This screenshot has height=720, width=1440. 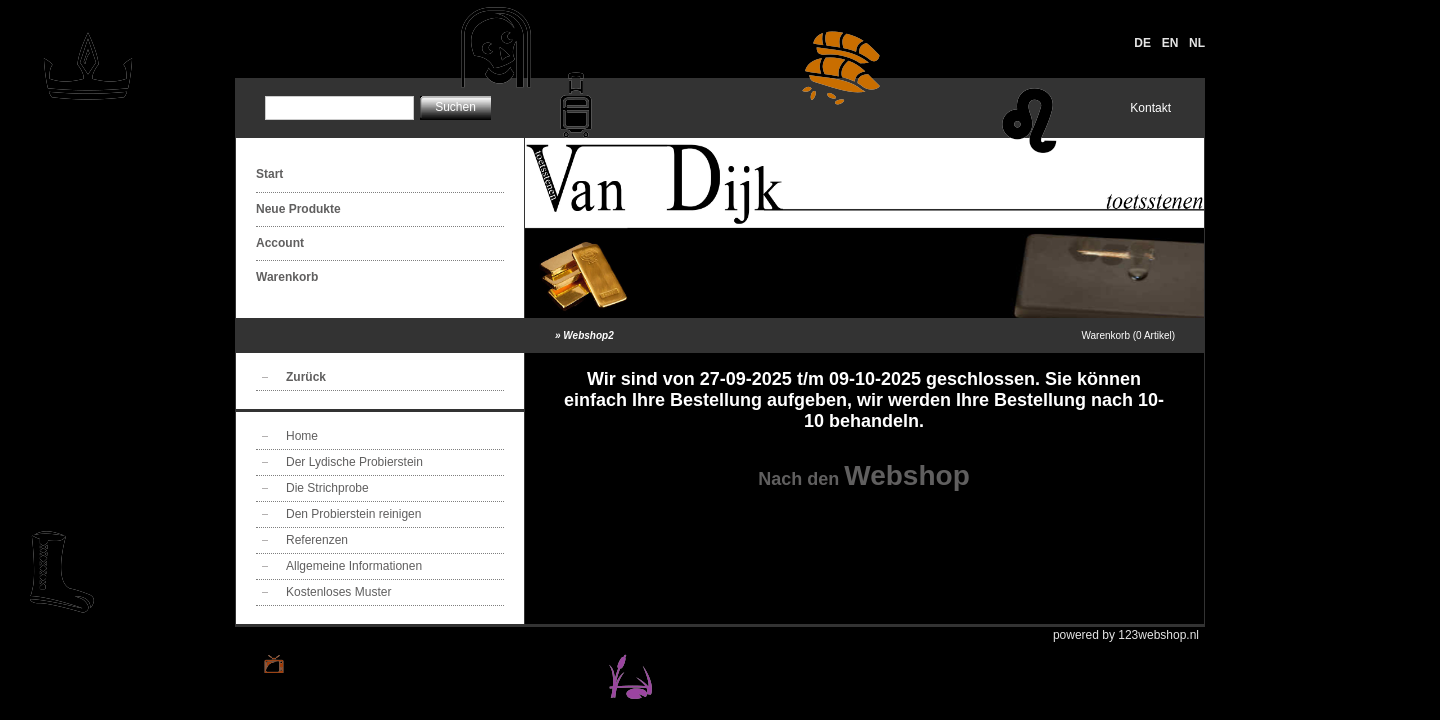 I want to click on view collected specimens or curiosities, so click(x=496, y=47).